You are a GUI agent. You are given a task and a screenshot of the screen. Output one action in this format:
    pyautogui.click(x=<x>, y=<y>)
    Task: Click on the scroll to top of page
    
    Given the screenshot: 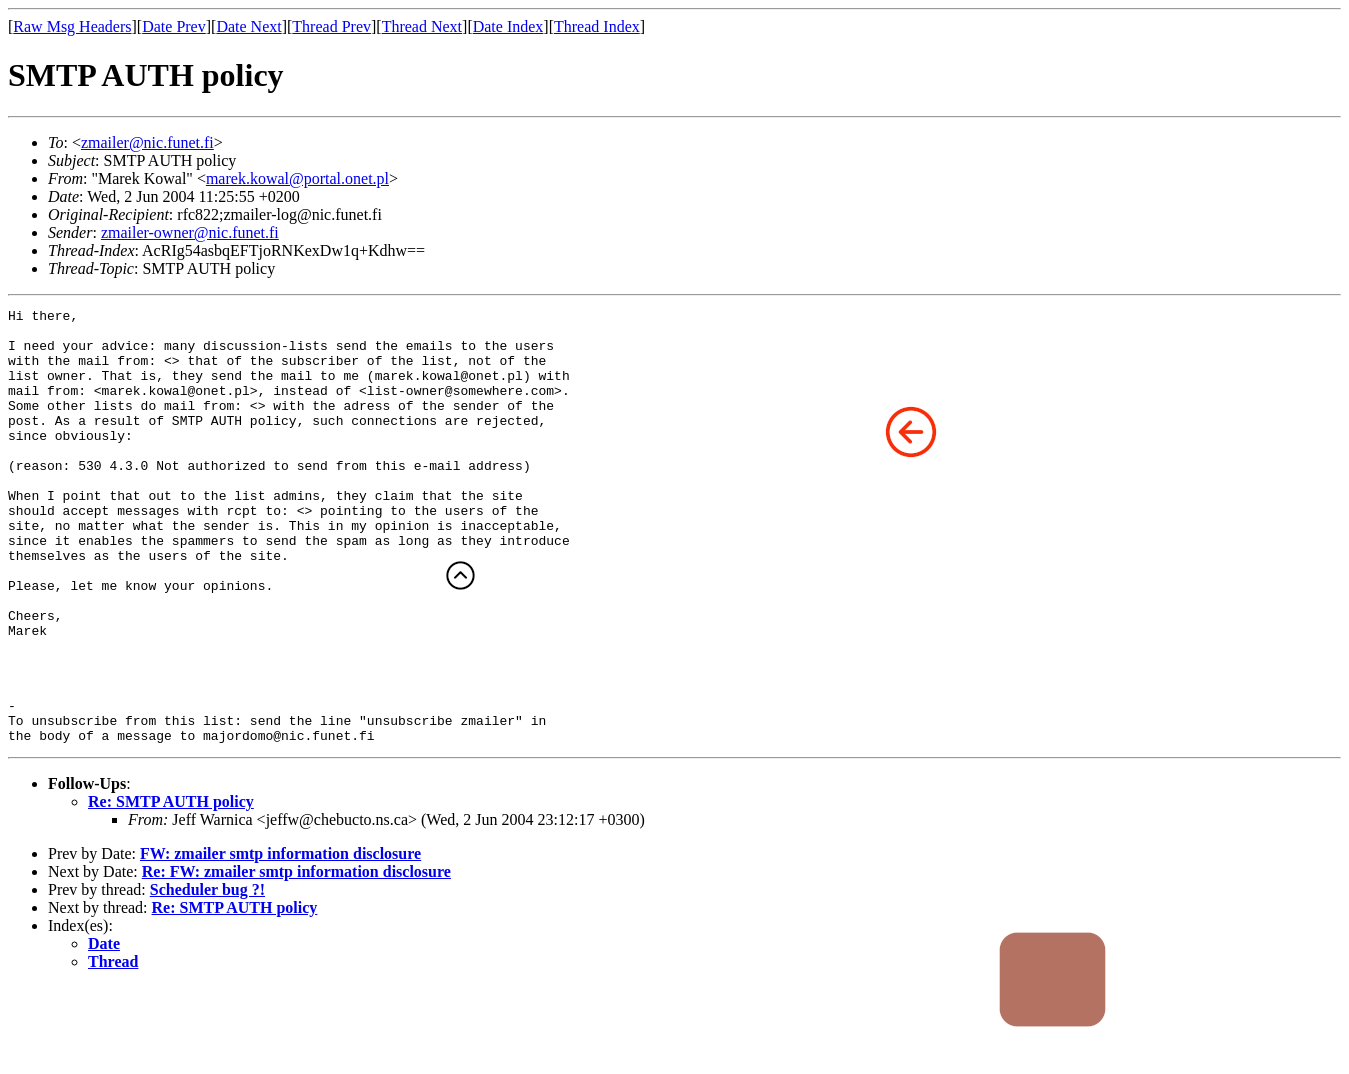 What is the action you would take?
    pyautogui.click(x=460, y=575)
    